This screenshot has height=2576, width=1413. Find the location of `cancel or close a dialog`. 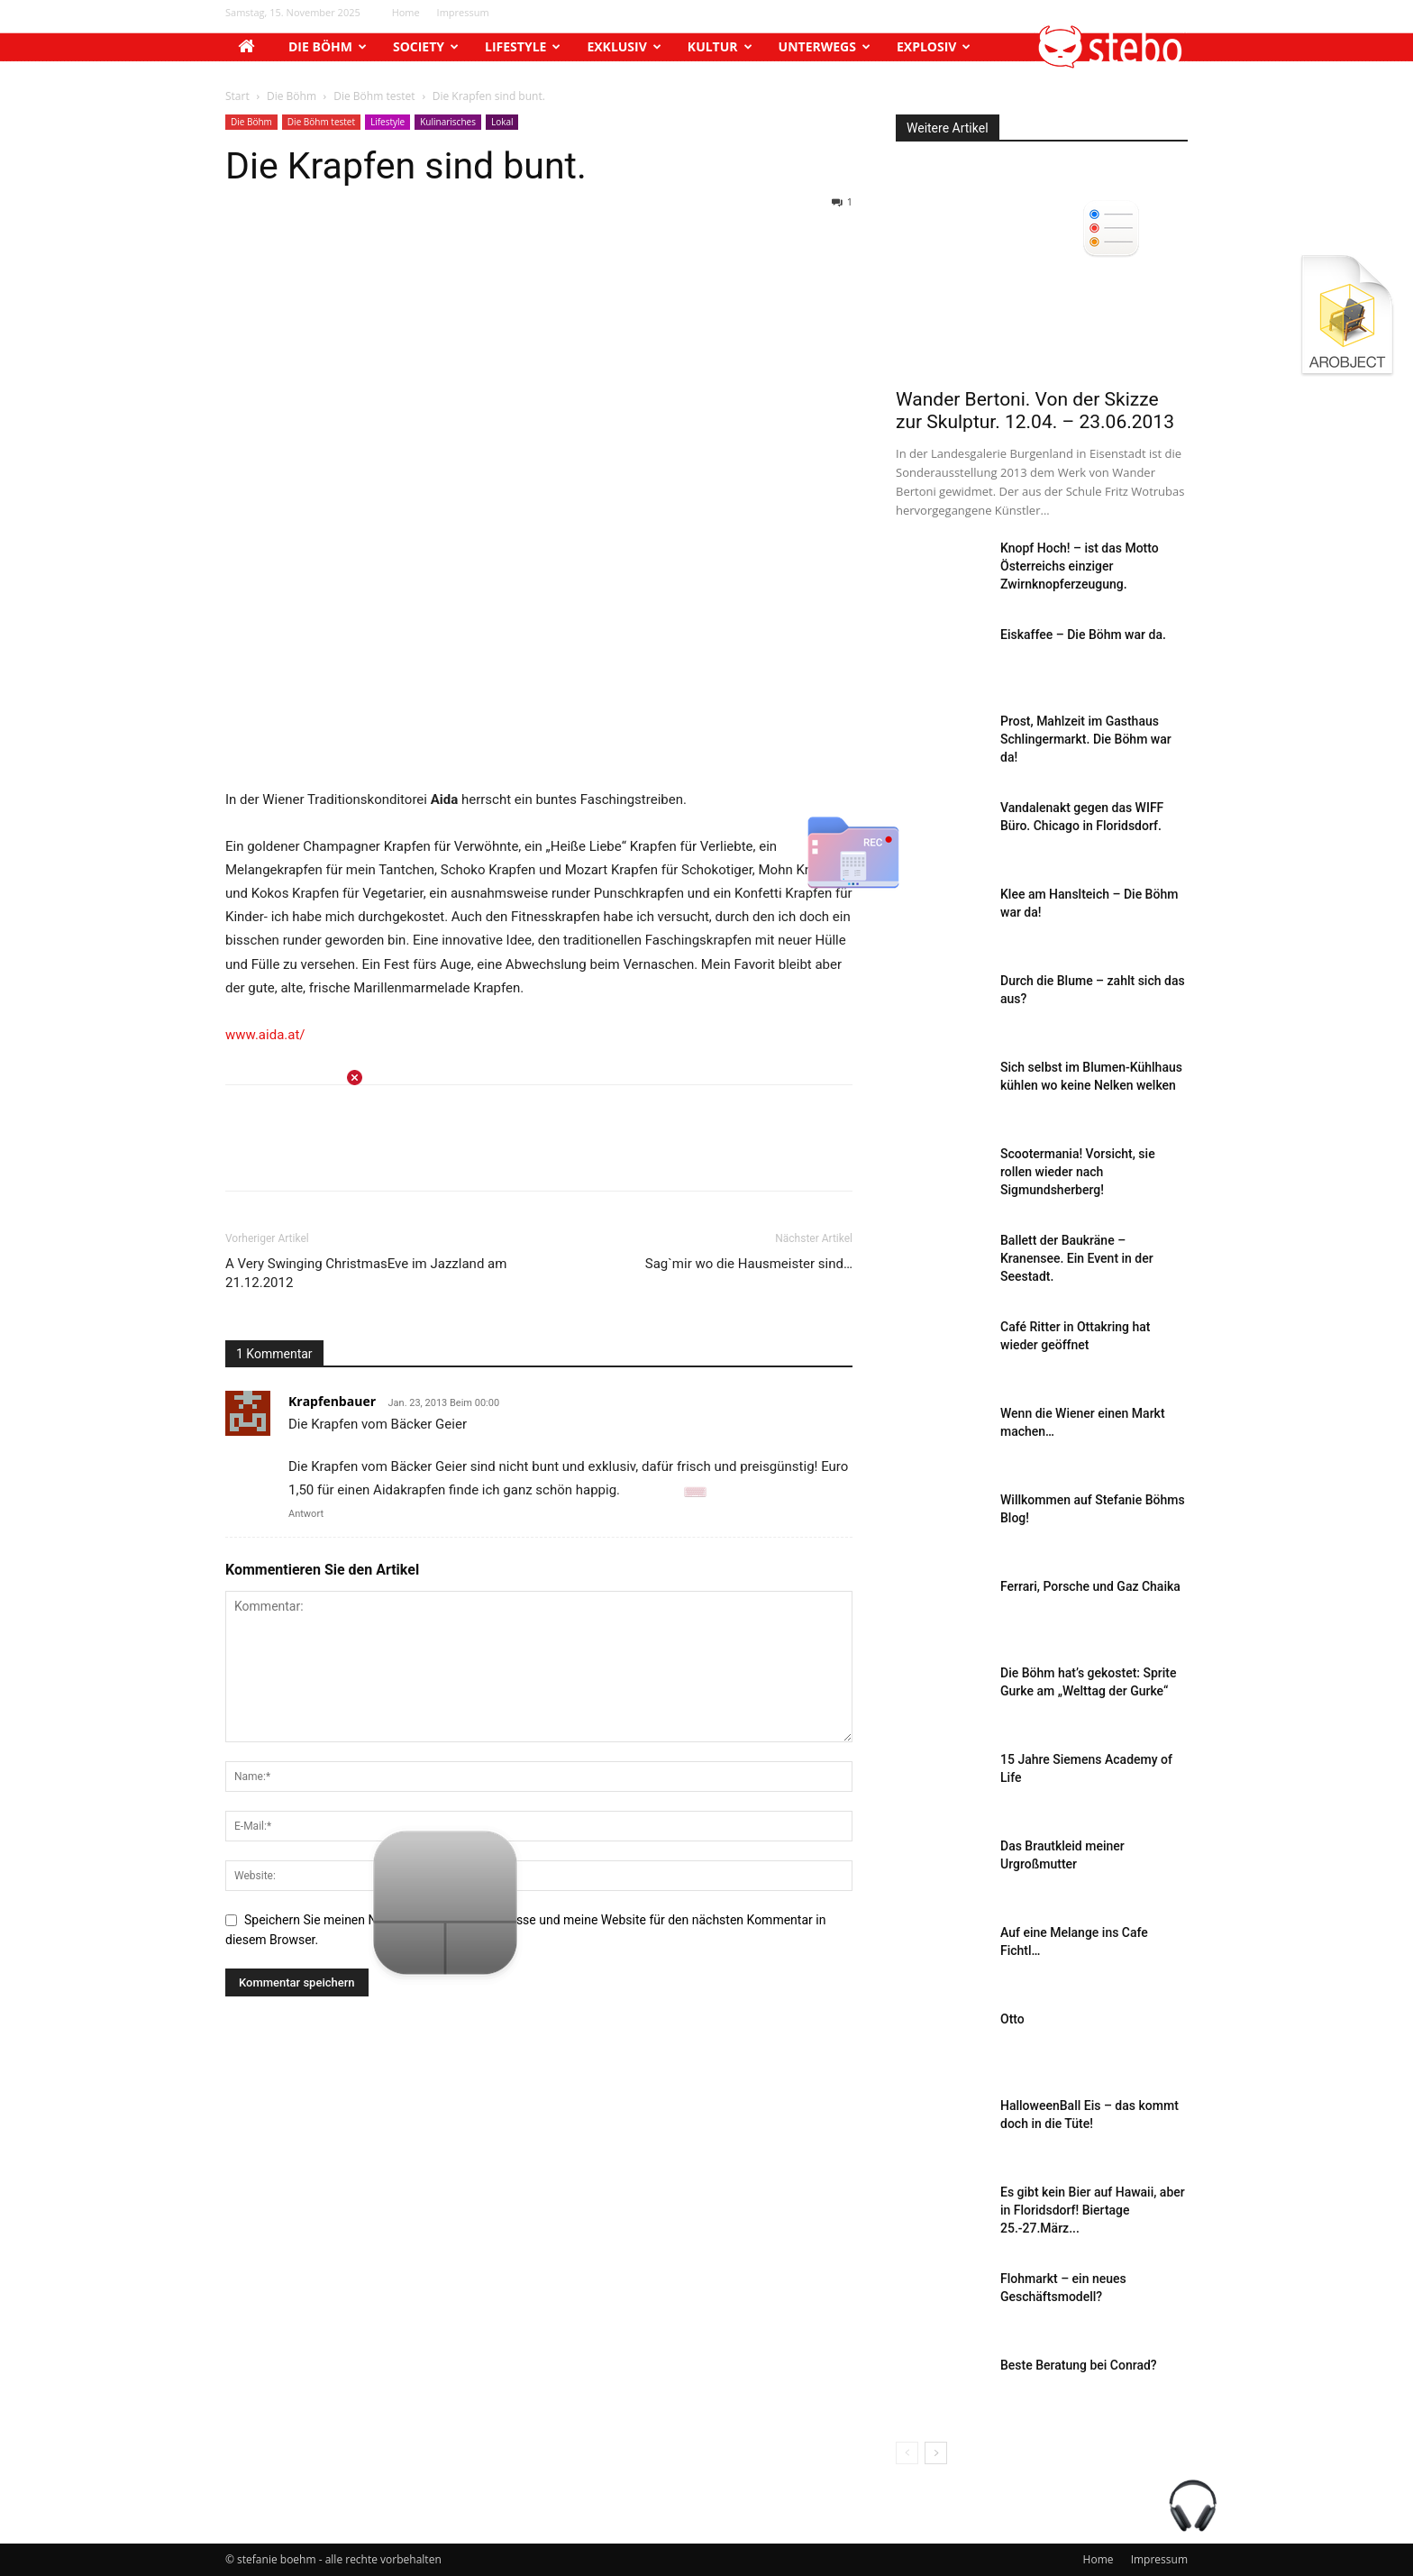

cancel or close a dialog is located at coordinates (354, 1077).